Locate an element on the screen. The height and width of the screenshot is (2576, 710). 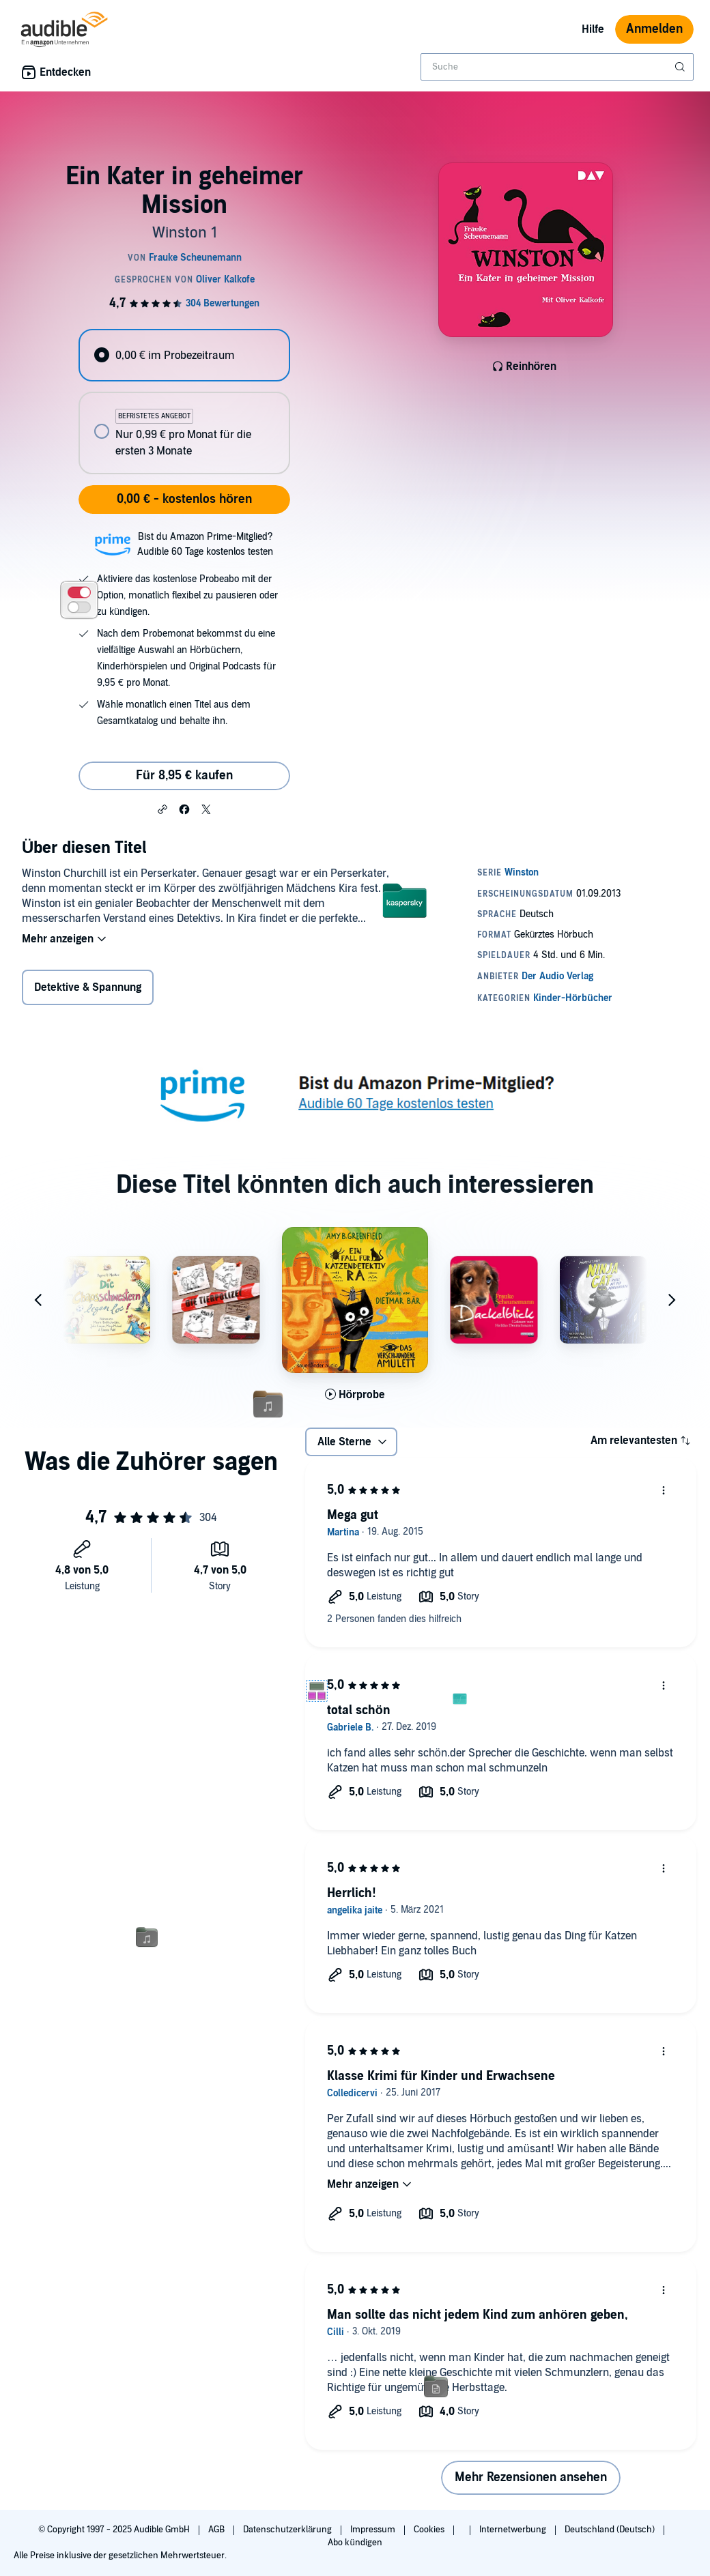
open system resource monitor is located at coordinates (459, 1698).